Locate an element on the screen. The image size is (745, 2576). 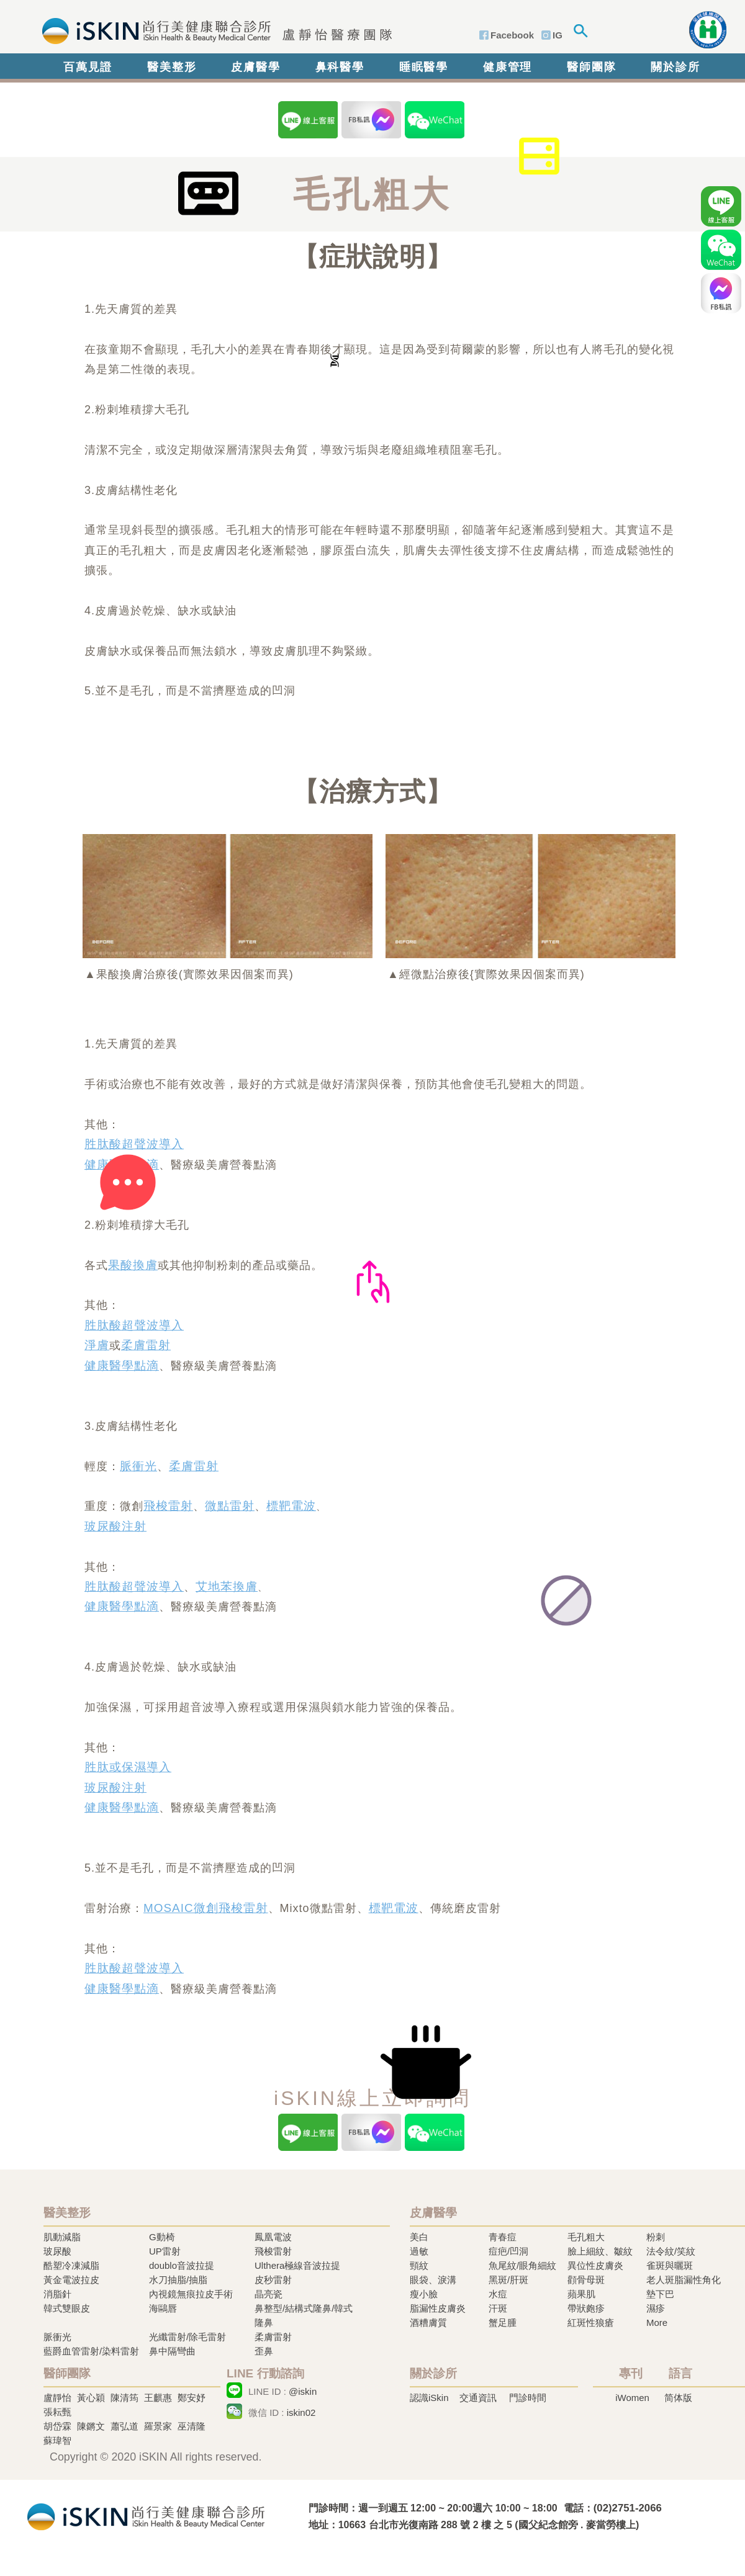
access genetic or biological information is located at coordinates (335, 361).